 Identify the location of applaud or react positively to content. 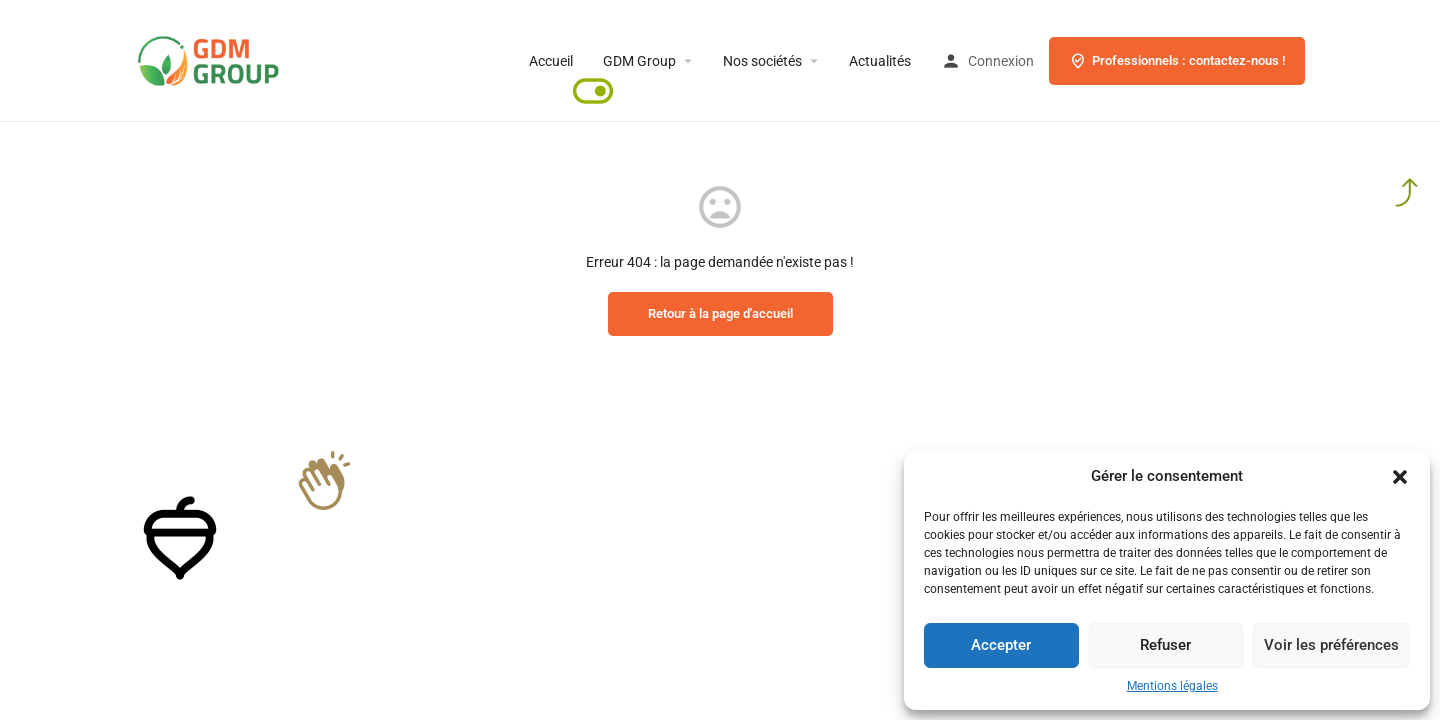
(323, 480).